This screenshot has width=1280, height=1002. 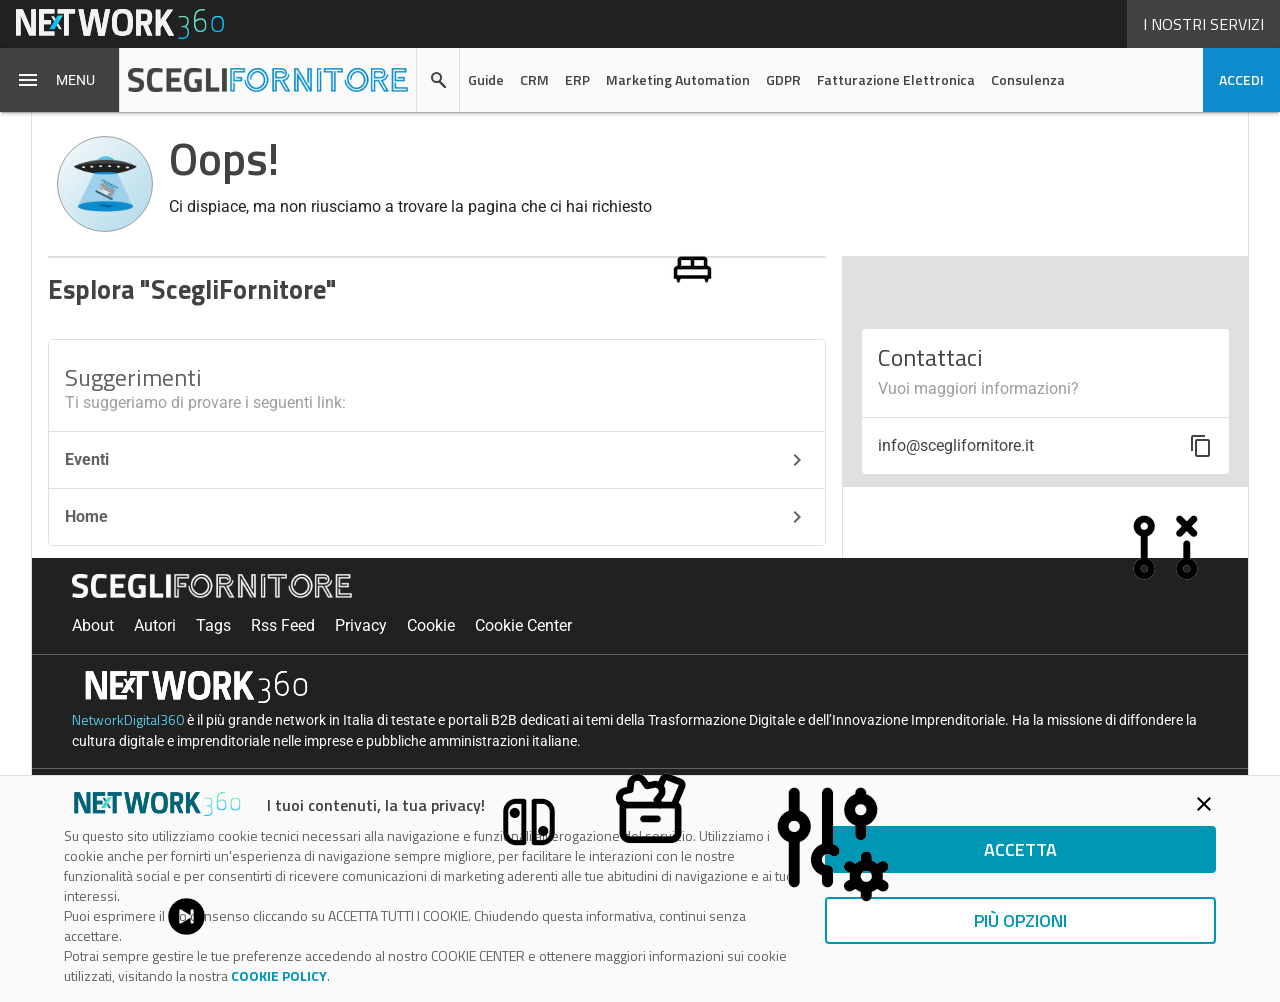 I want to click on access tools and utilities, so click(x=650, y=808).